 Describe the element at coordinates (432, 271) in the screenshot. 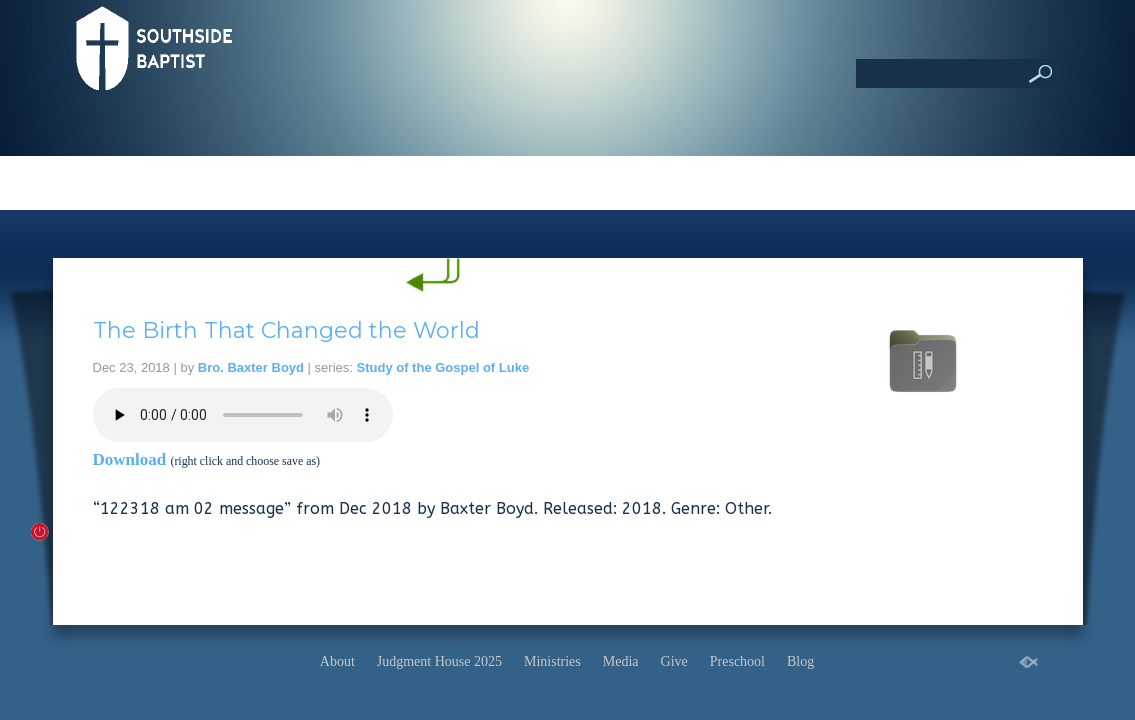

I see `reply to all recipients in an email thread` at that location.